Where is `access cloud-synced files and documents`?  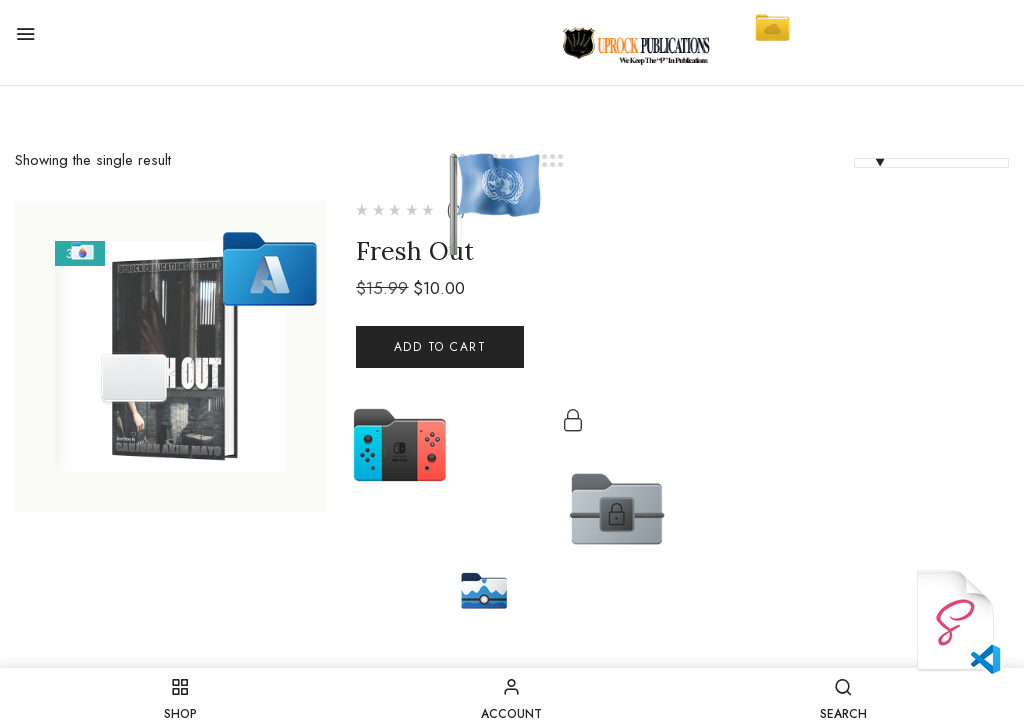 access cloud-synced files and documents is located at coordinates (772, 27).